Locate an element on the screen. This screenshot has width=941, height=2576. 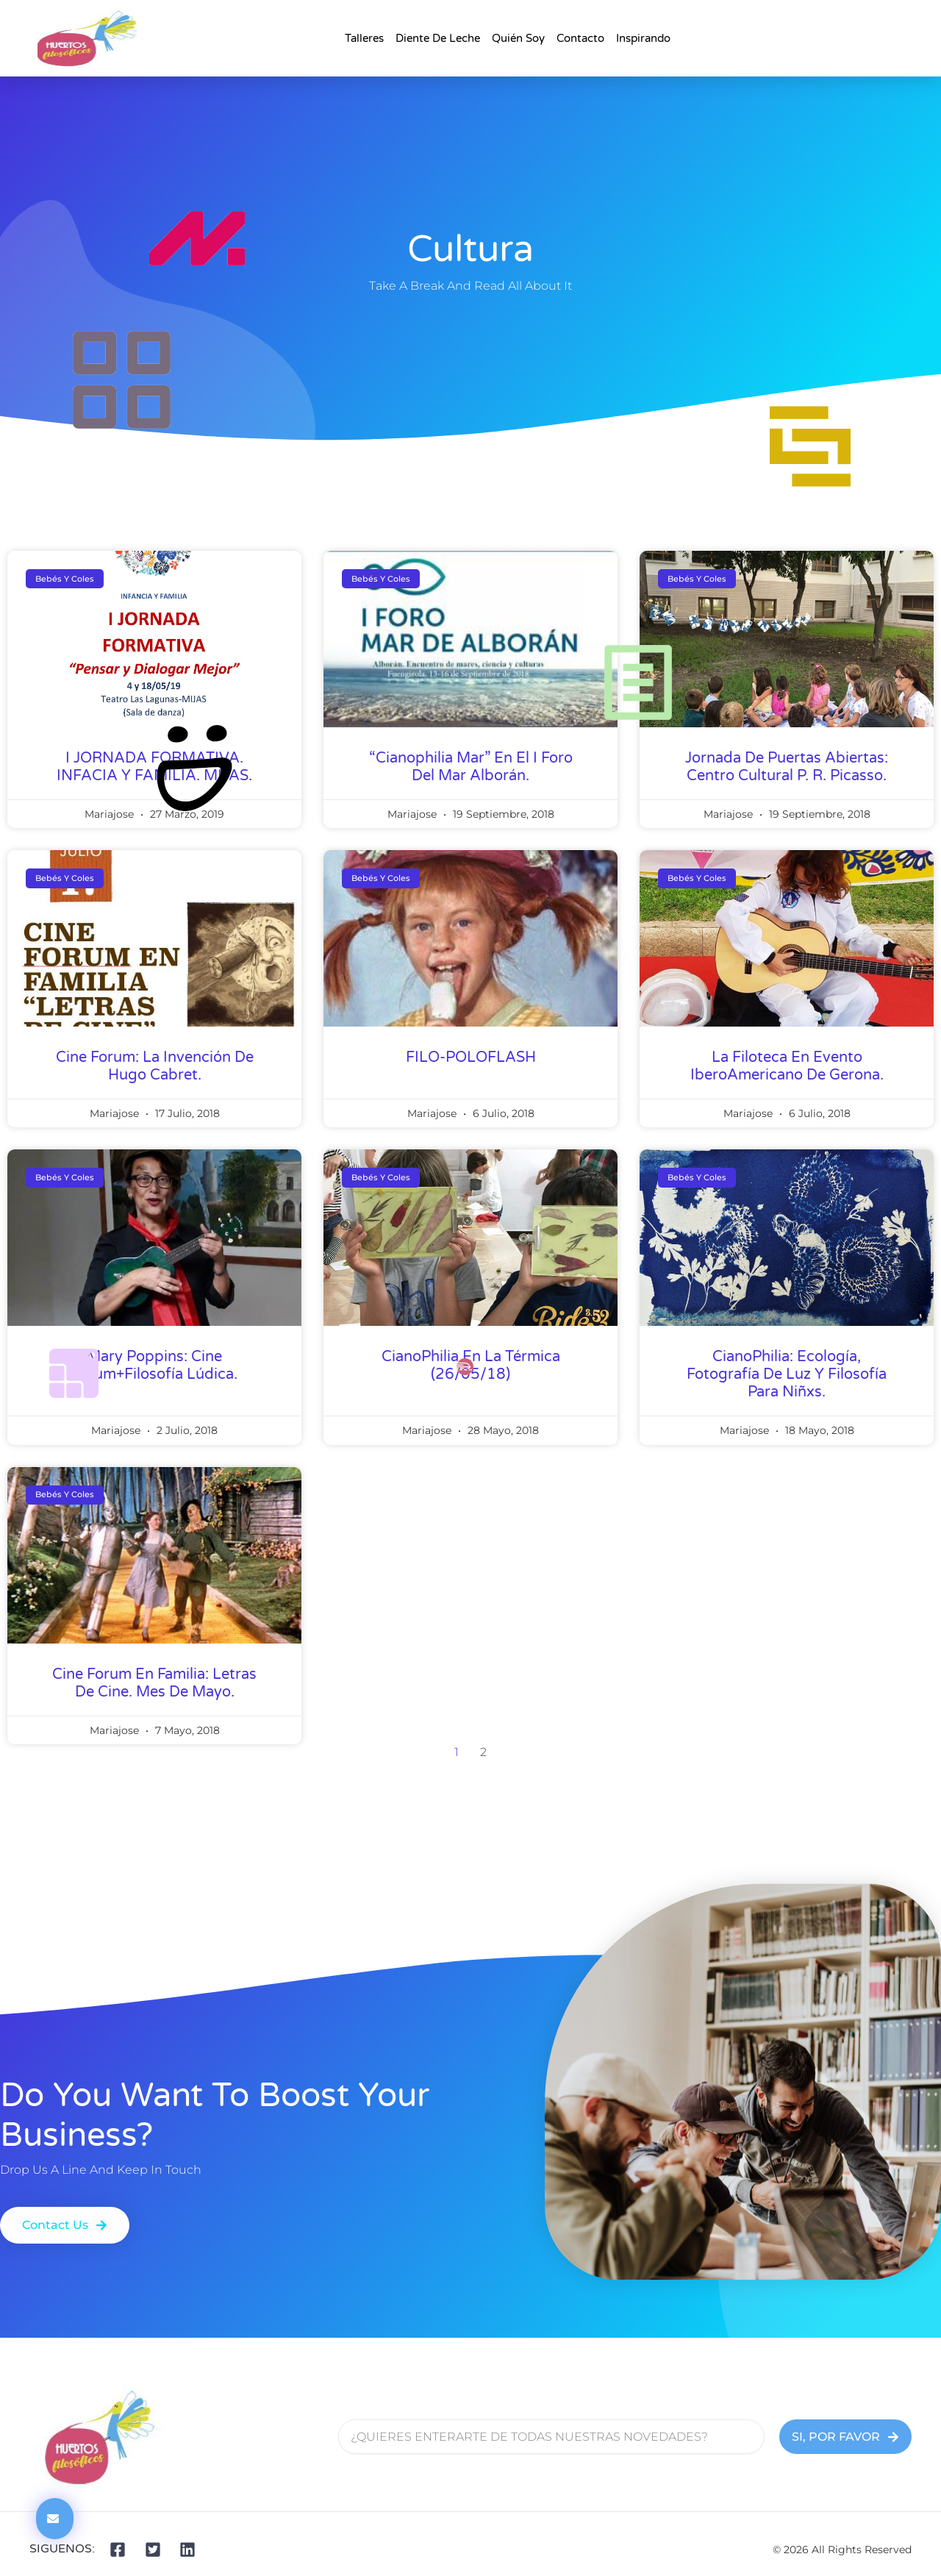
view file list or document directory is located at coordinates (638, 682).